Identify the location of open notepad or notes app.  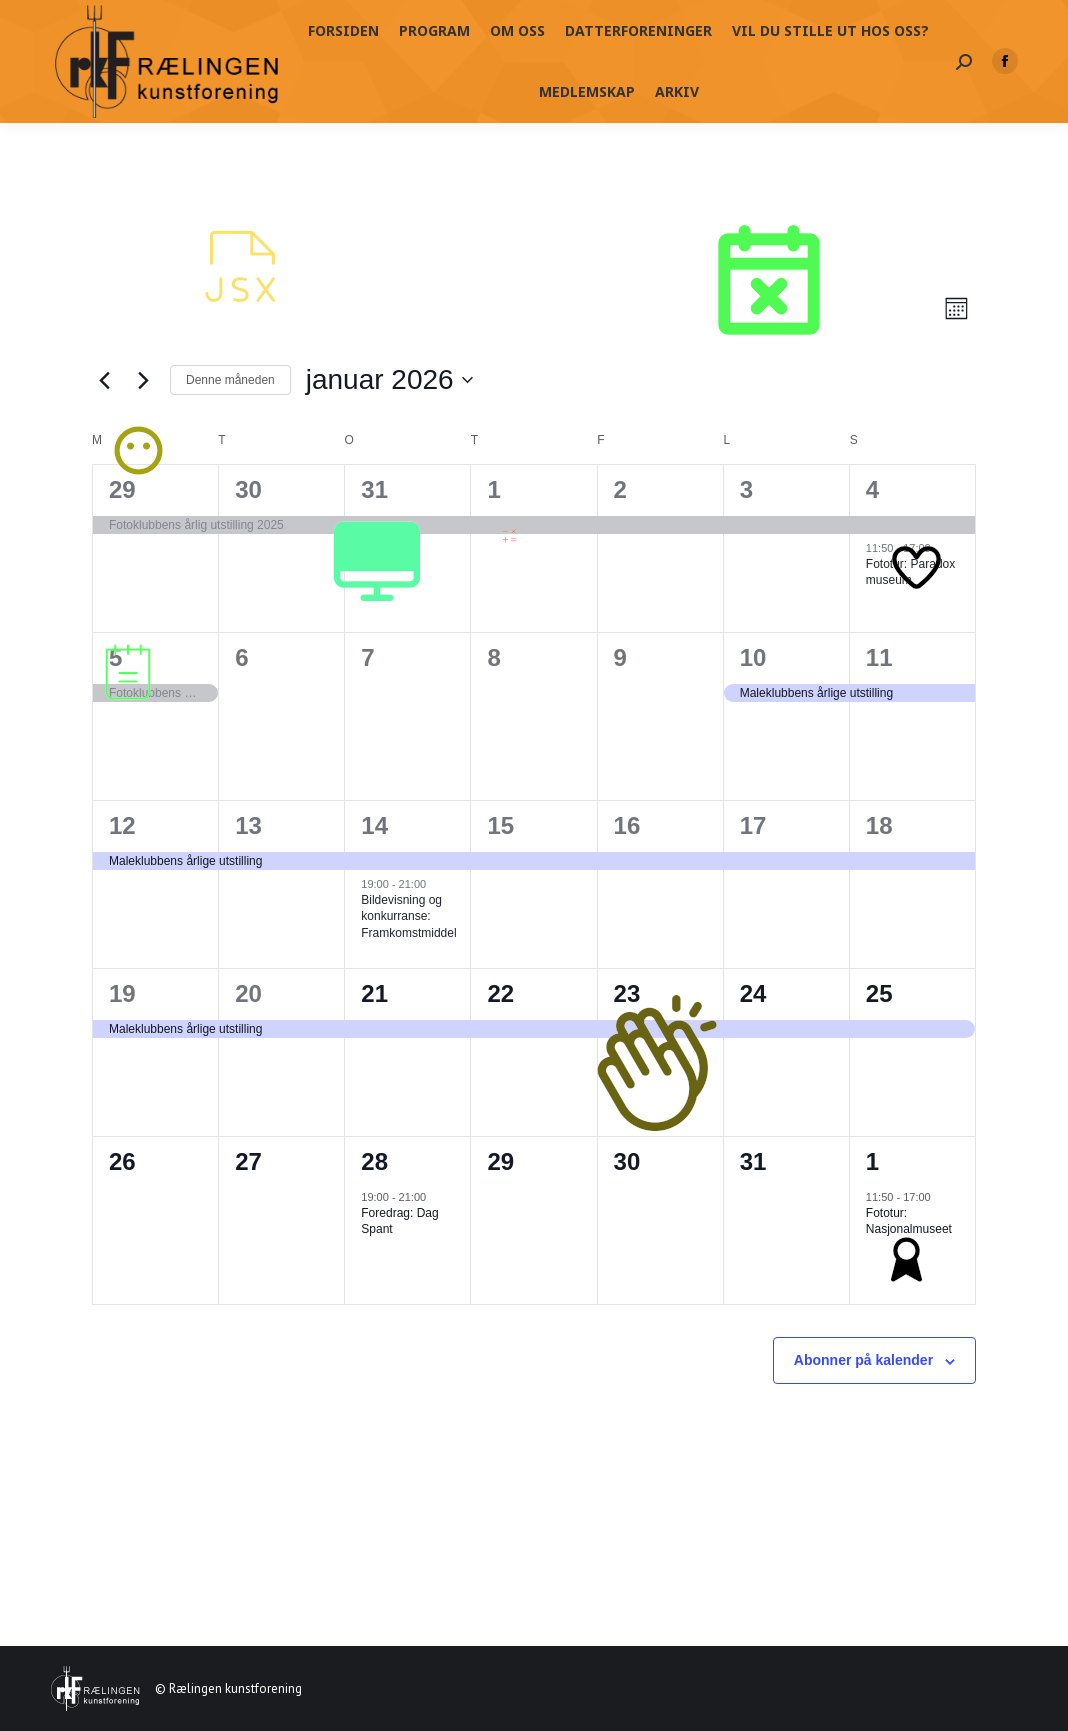
(128, 673).